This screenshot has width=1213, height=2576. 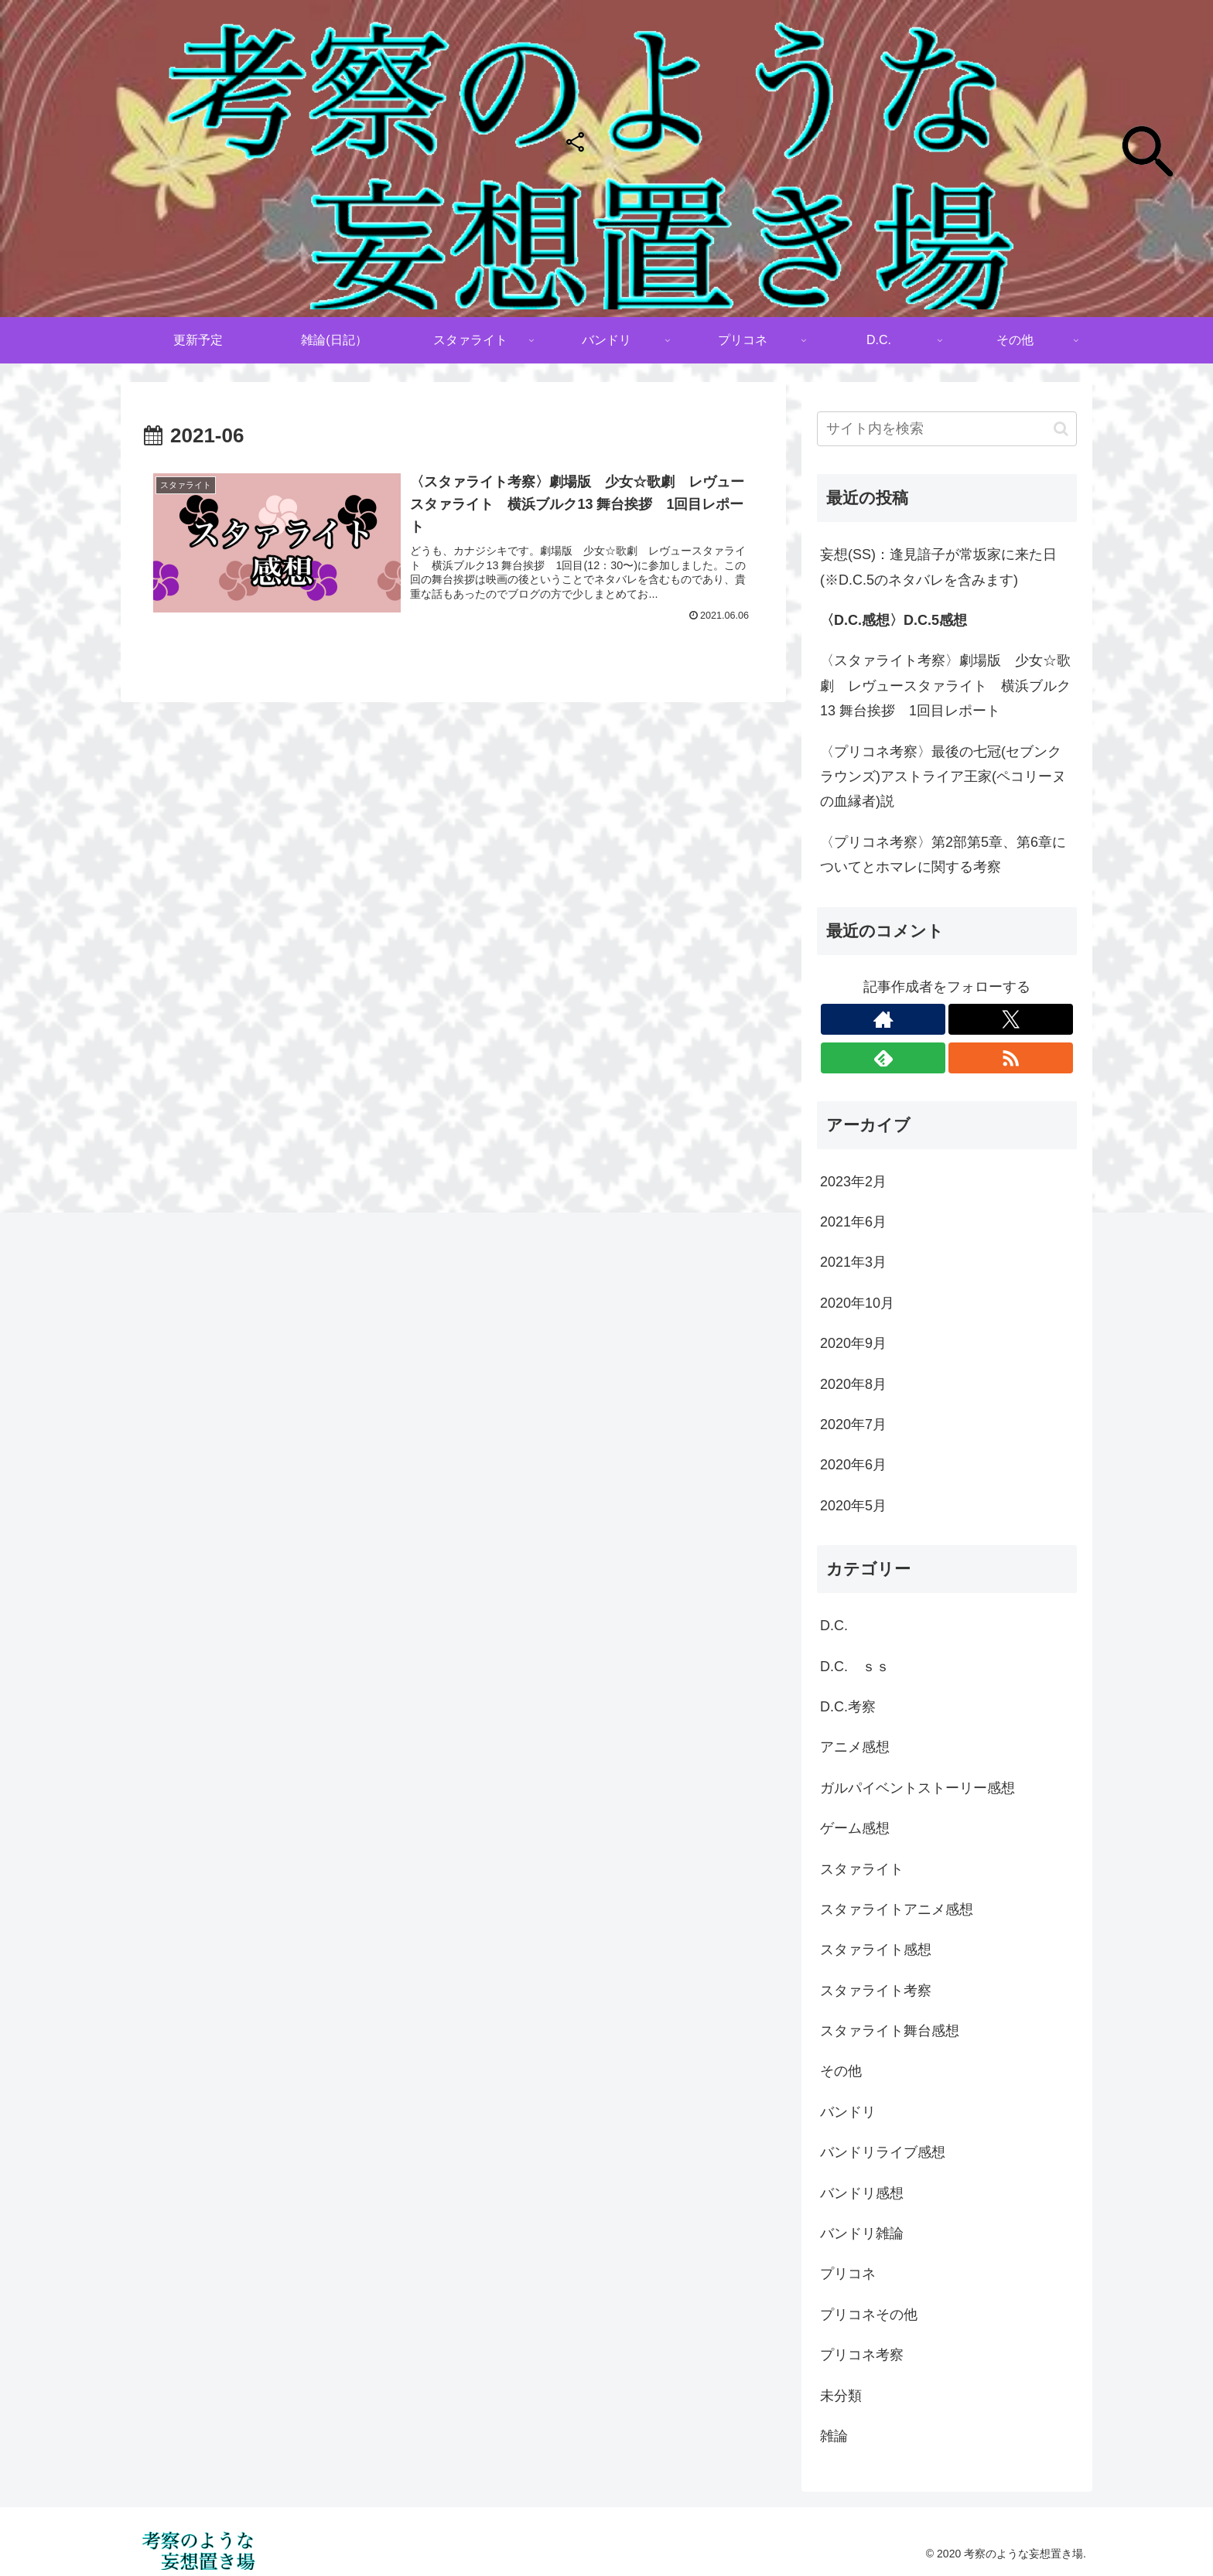 I want to click on share content with others, so click(x=575, y=142).